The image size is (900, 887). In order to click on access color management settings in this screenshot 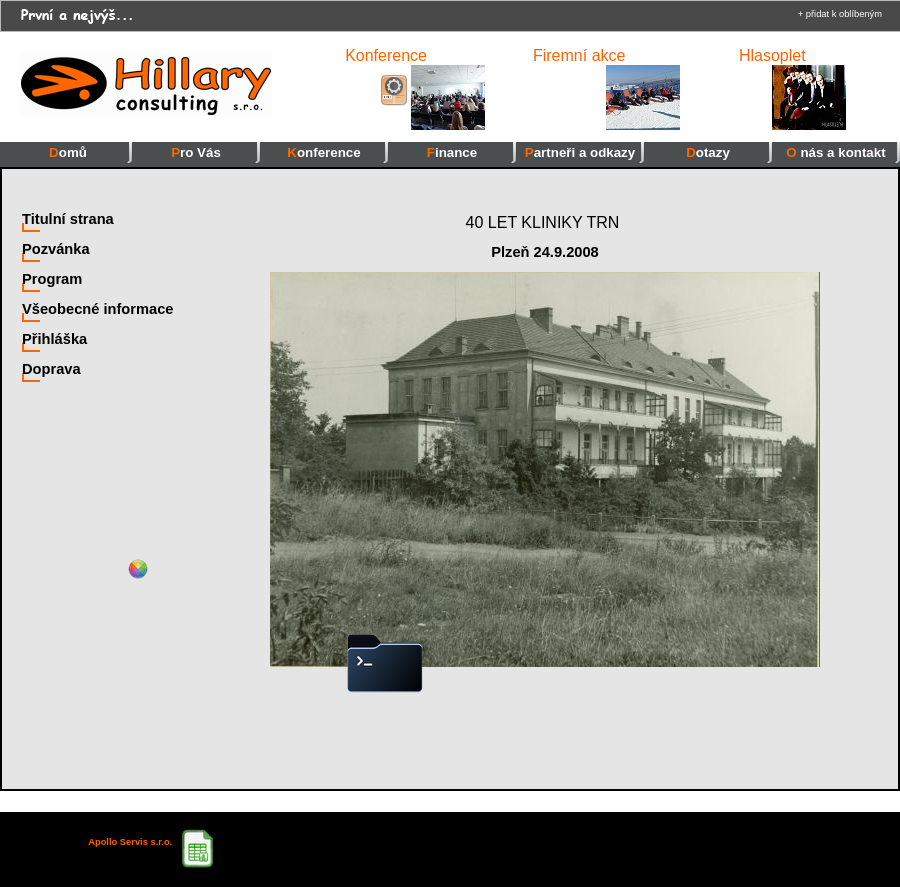, I will do `click(138, 569)`.